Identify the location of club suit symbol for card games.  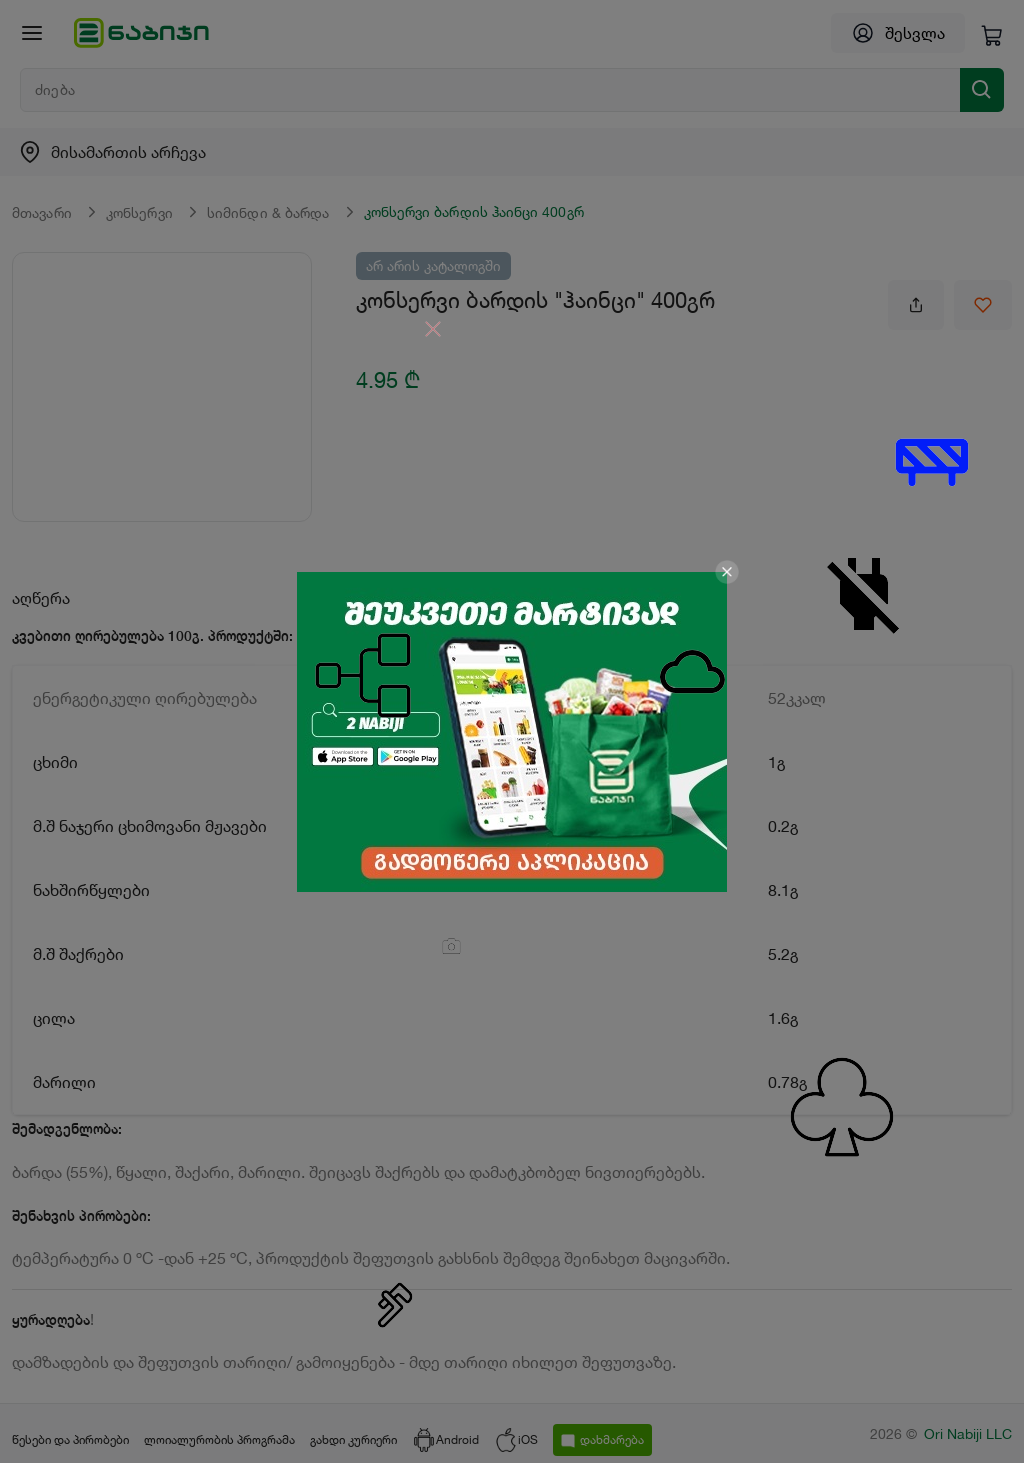
(842, 1109).